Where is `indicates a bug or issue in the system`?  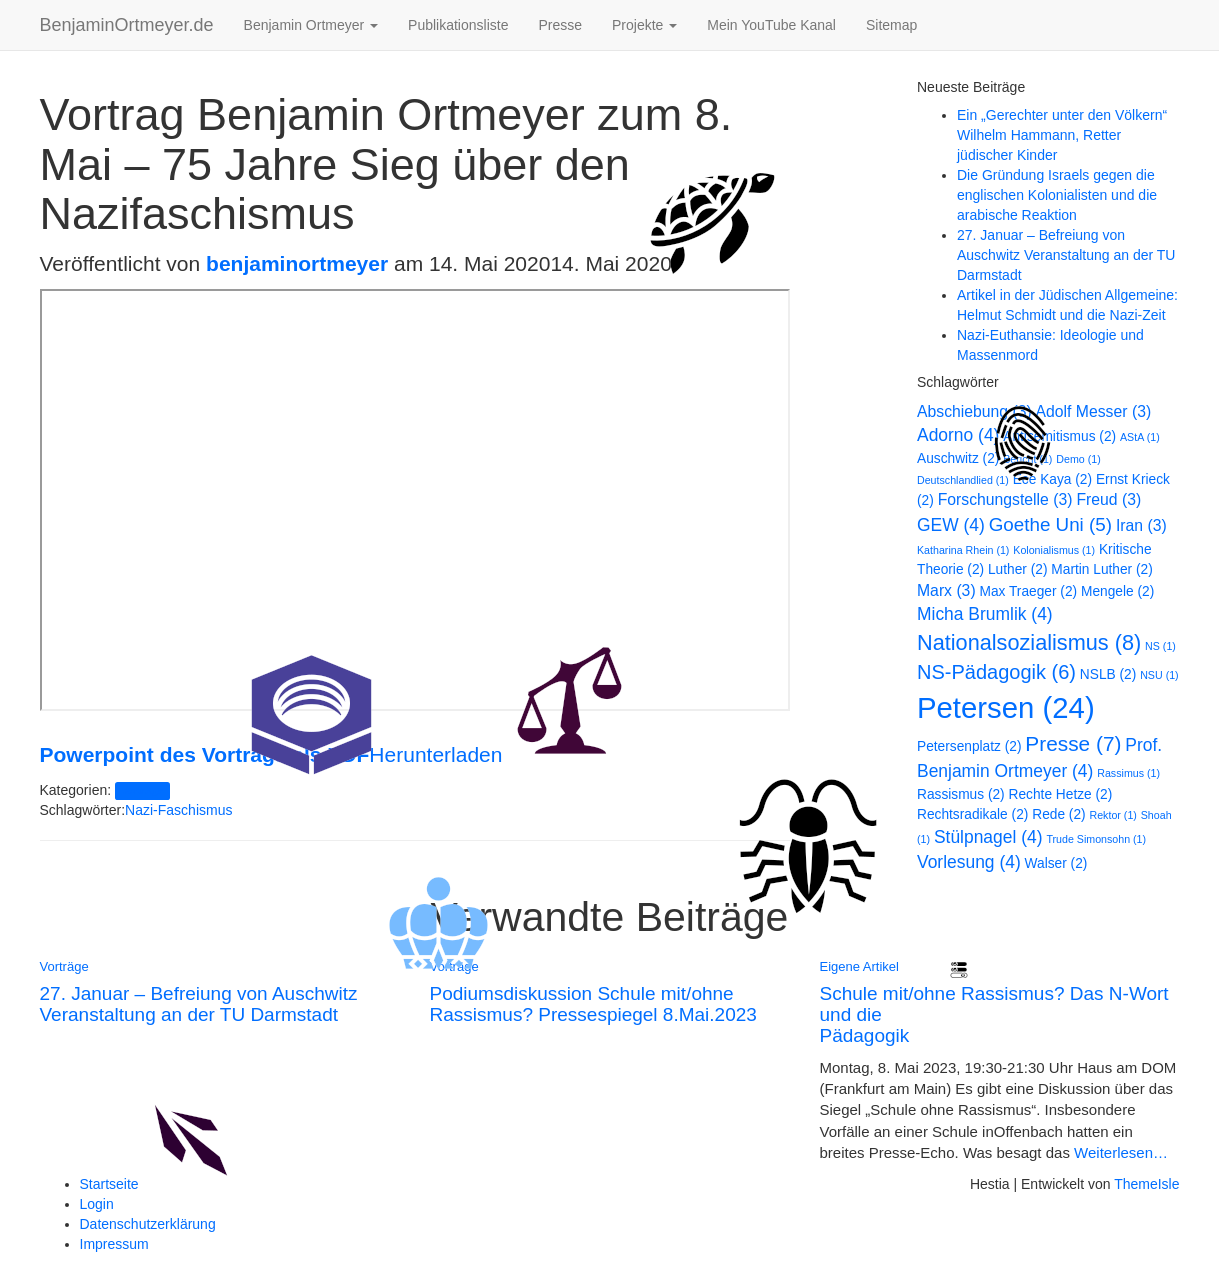 indicates a bug or issue in the system is located at coordinates (807, 846).